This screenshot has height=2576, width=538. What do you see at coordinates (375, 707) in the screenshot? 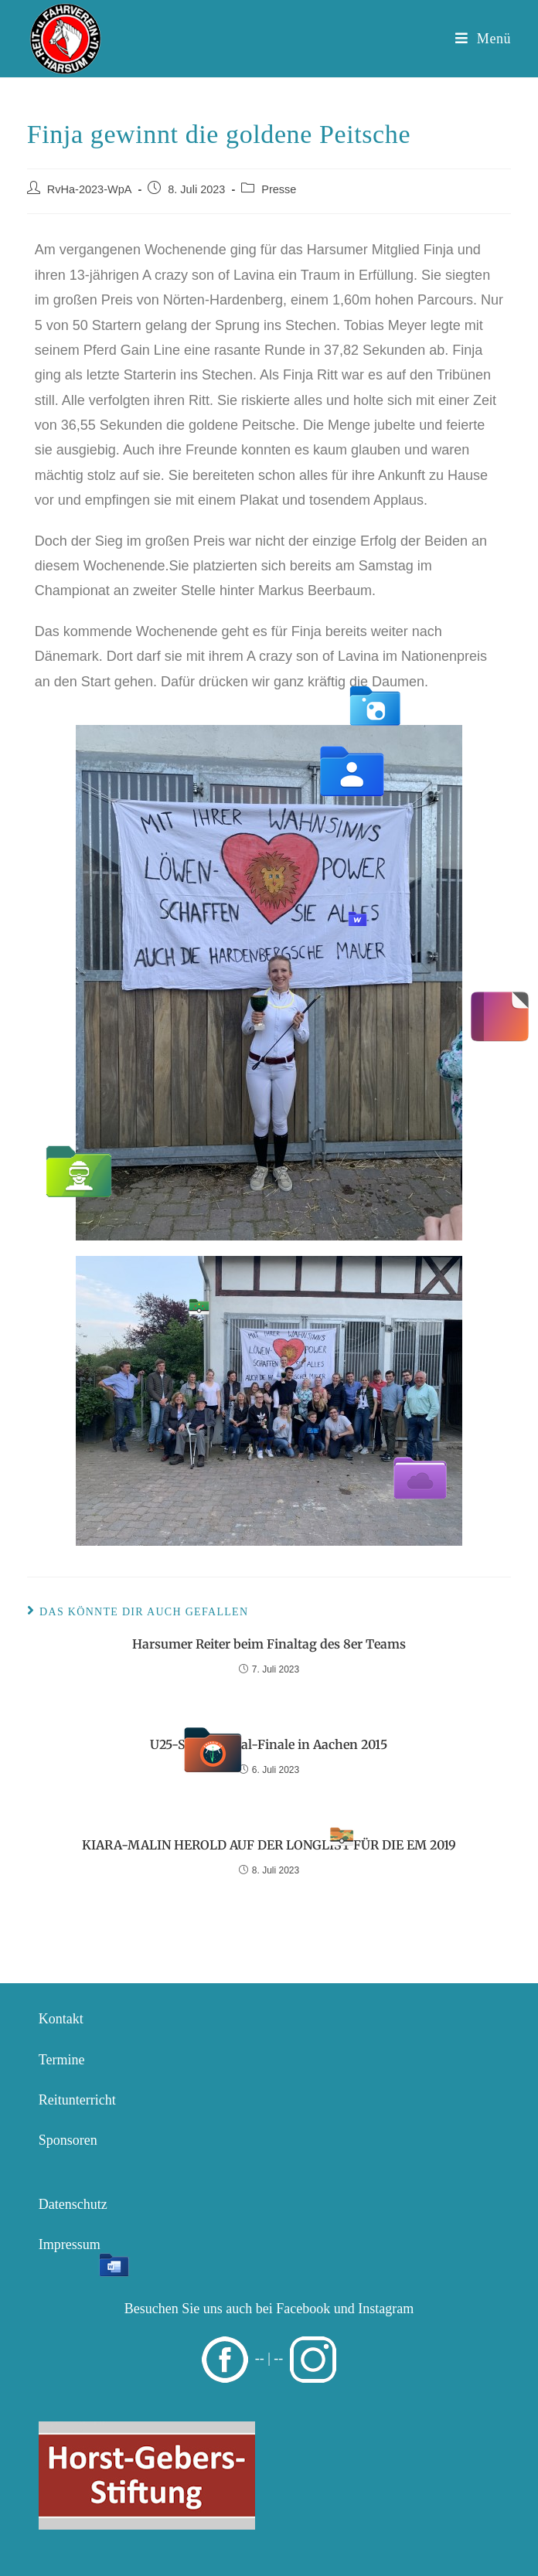
I see `folder containing NuGet packages` at bounding box center [375, 707].